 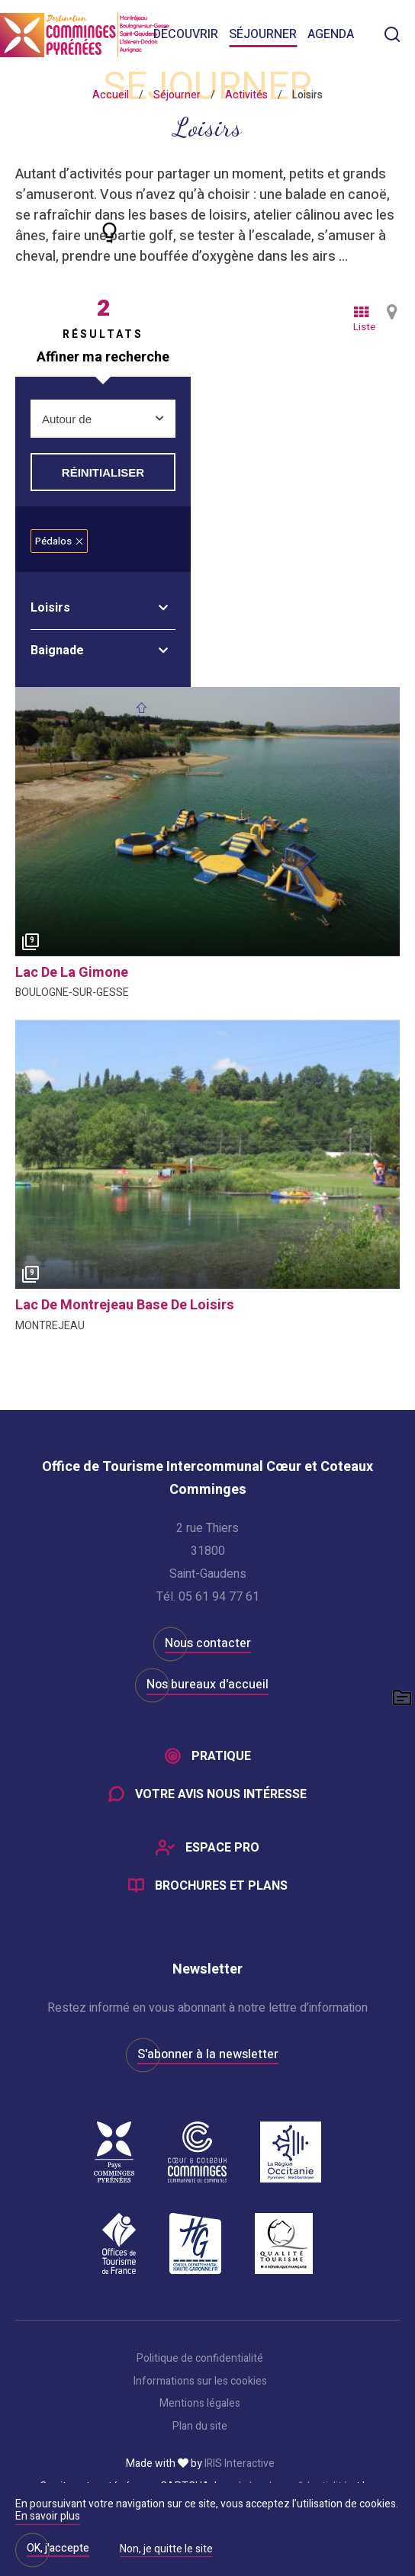 I want to click on browse topics or categories, so click(x=402, y=1698).